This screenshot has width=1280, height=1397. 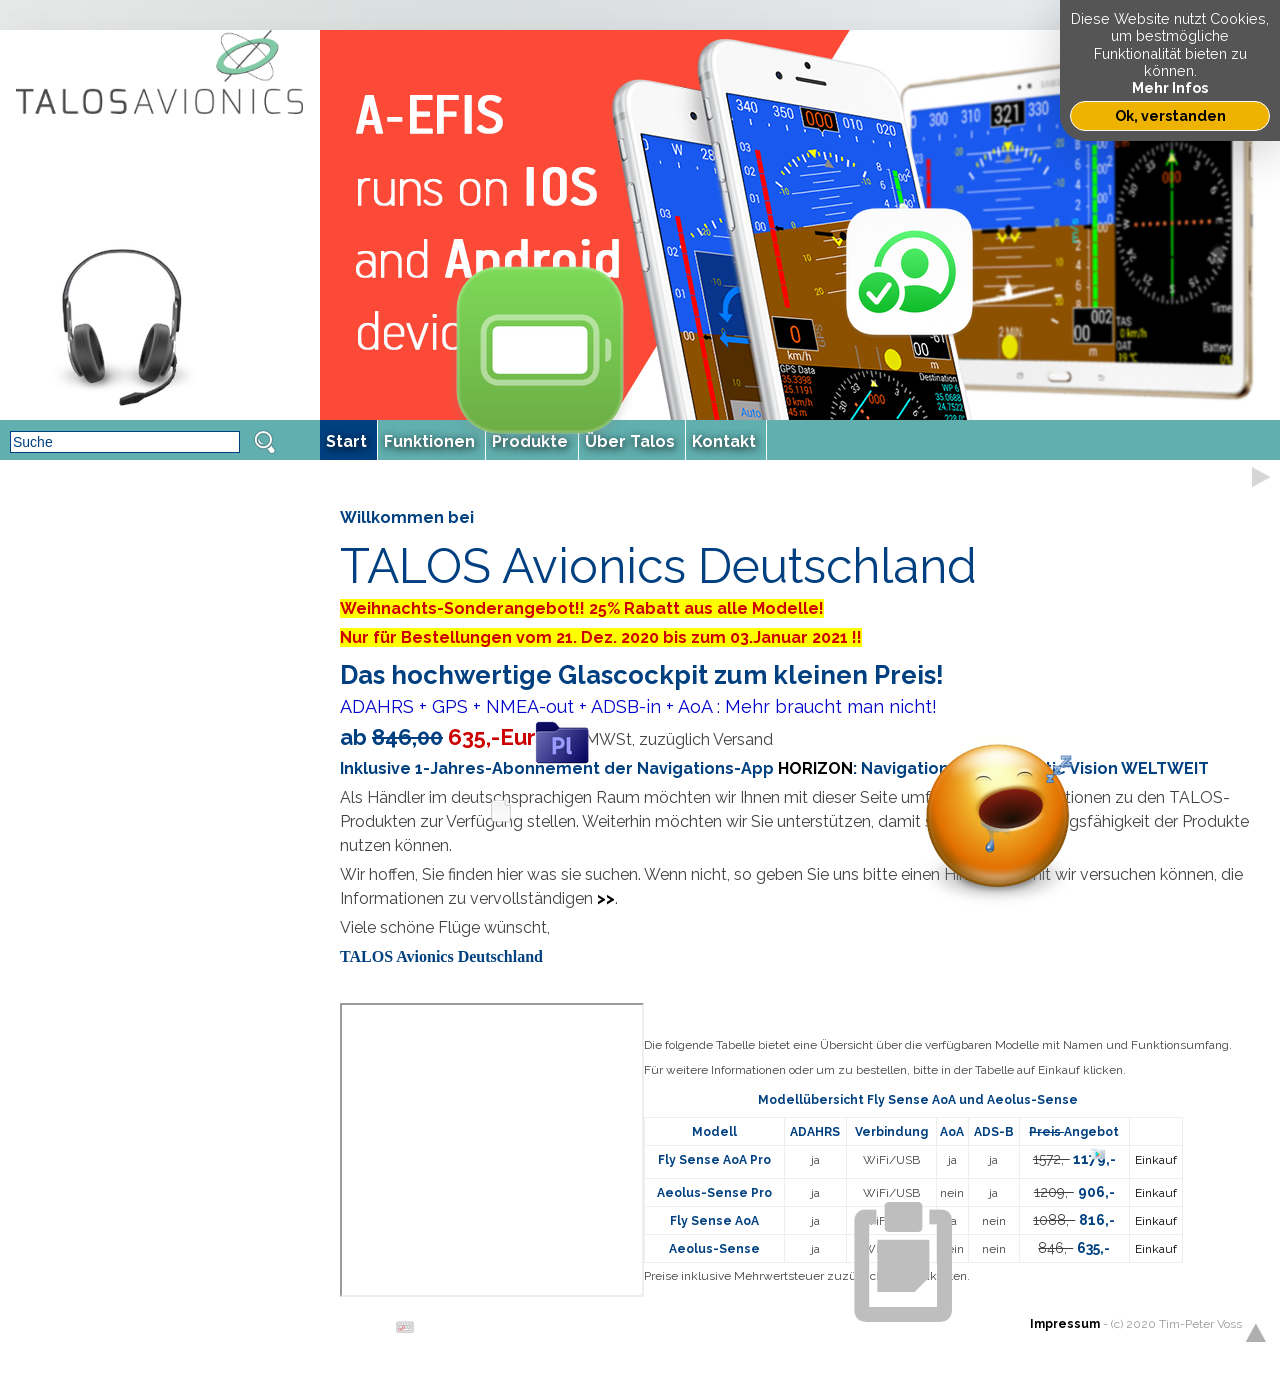 I want to click on access battery and power settings, so click(x=540, y=353).